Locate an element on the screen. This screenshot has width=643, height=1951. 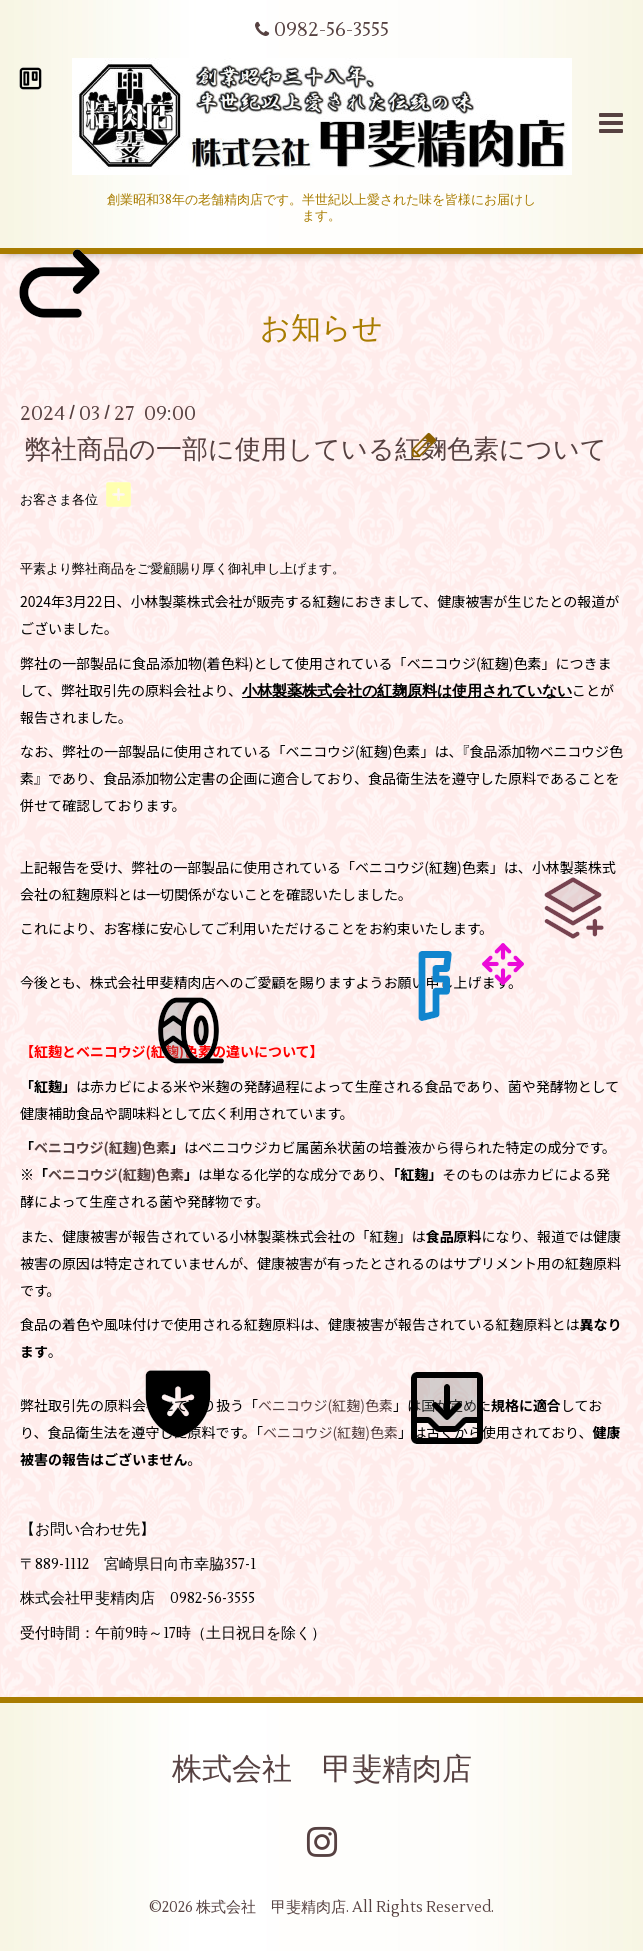
move or reposition an element is located at coordinates (503, 964).